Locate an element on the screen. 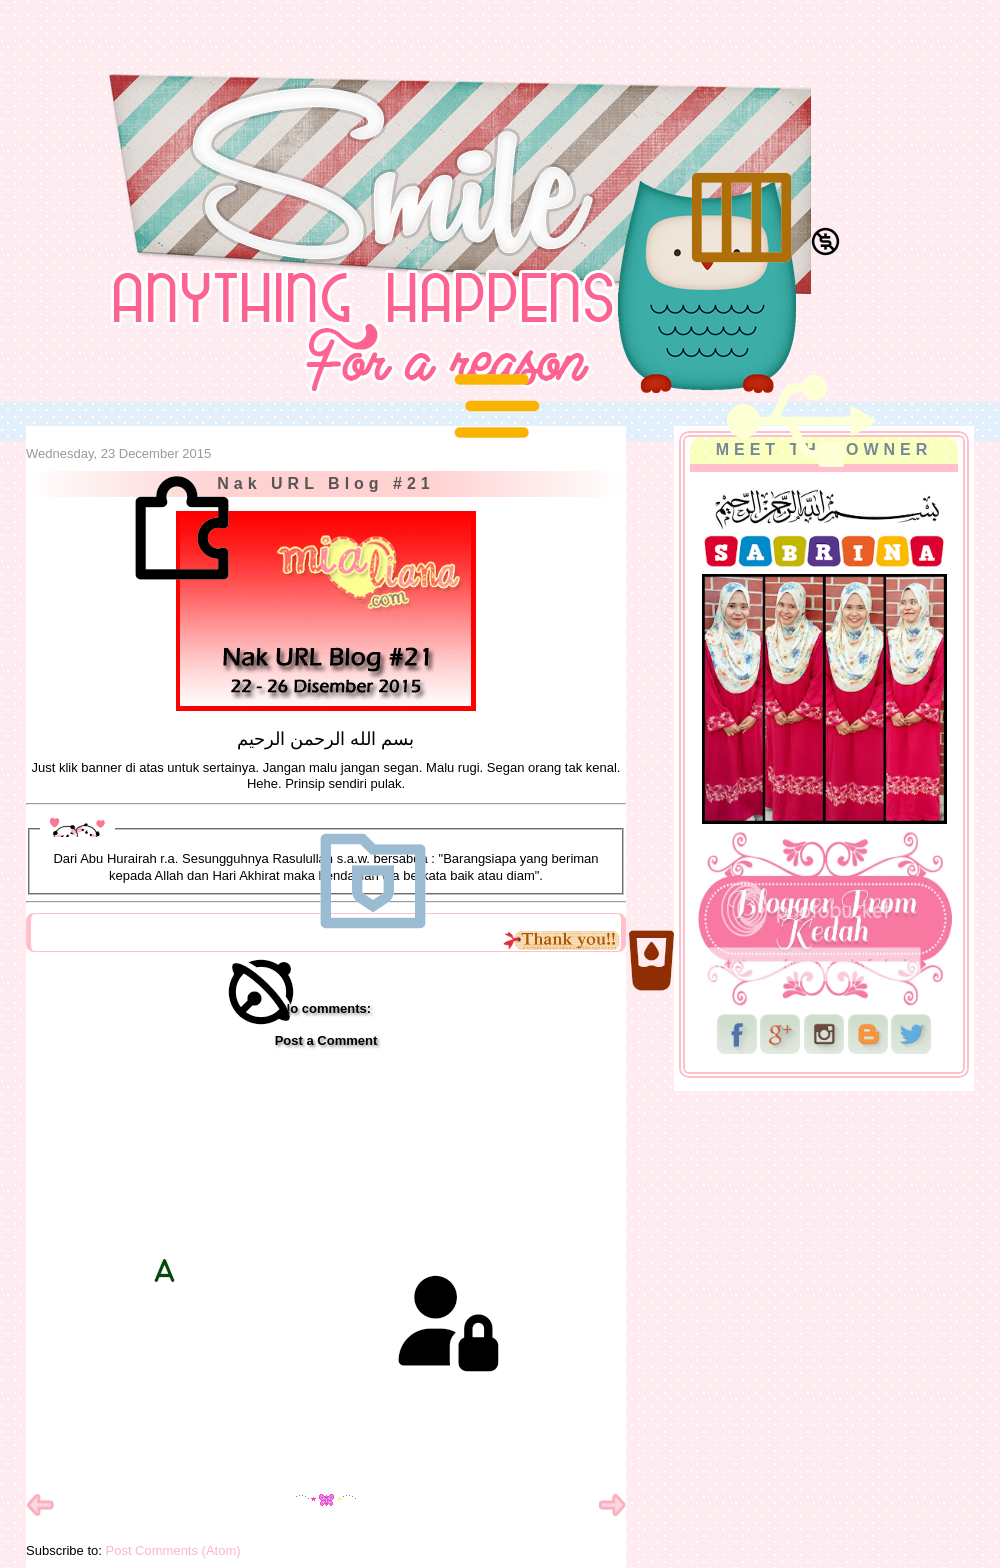  lock or secure a user account is located at coordinates (447, 1320).